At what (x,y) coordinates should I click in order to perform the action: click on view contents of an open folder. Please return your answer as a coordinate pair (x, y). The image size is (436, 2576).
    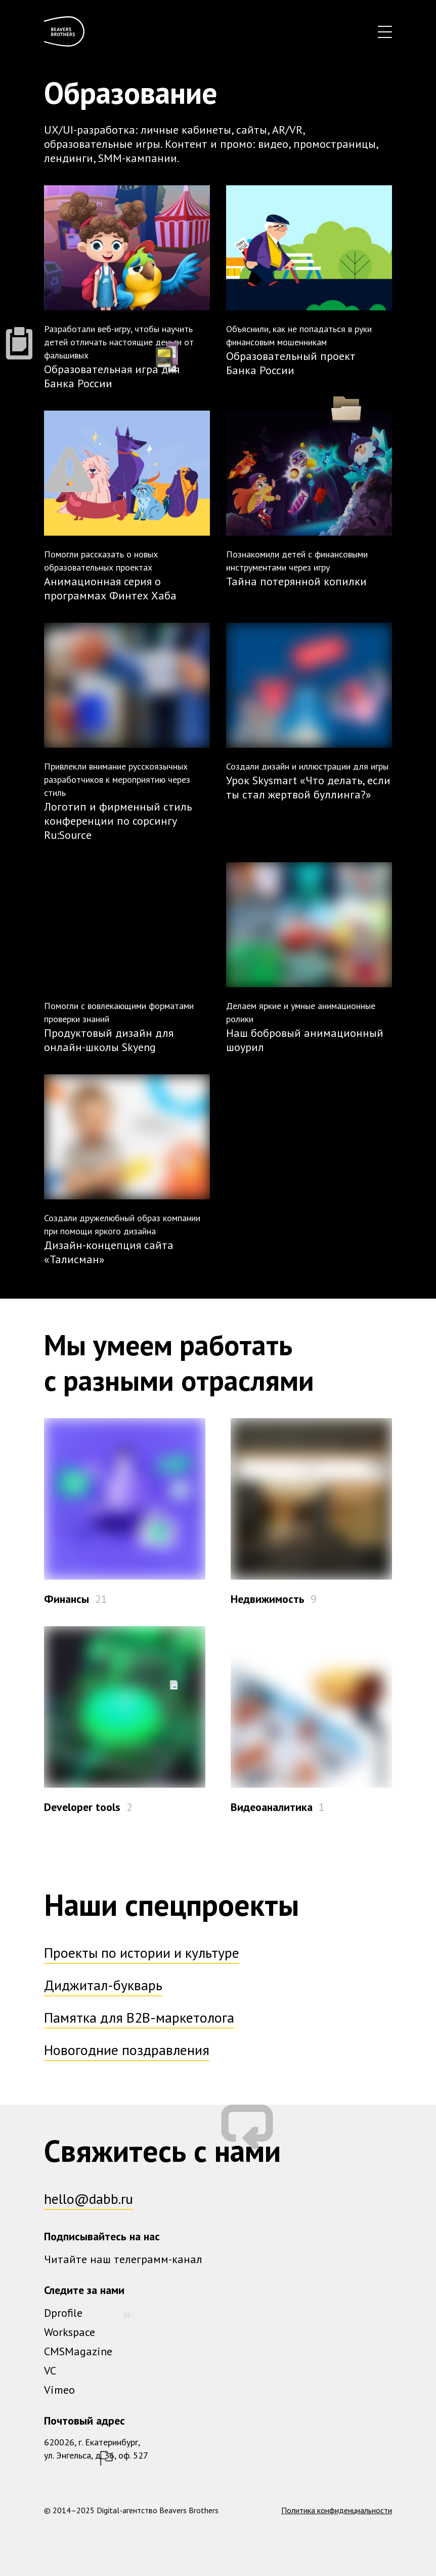
    Looking at the image, I should click on (346, 410).